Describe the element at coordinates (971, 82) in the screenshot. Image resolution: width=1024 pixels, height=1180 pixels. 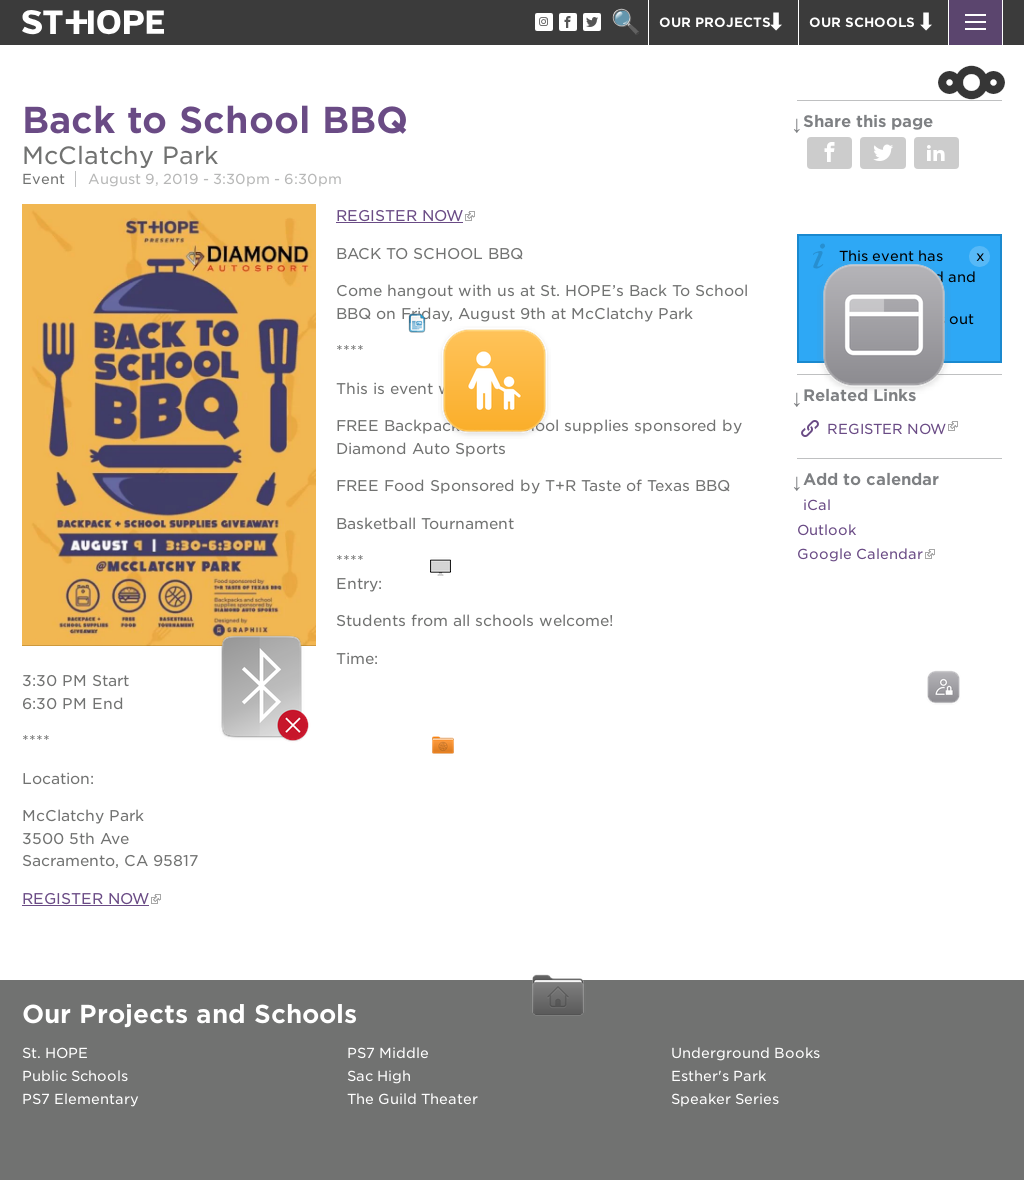
I see `connect to owncloud account` at that location.